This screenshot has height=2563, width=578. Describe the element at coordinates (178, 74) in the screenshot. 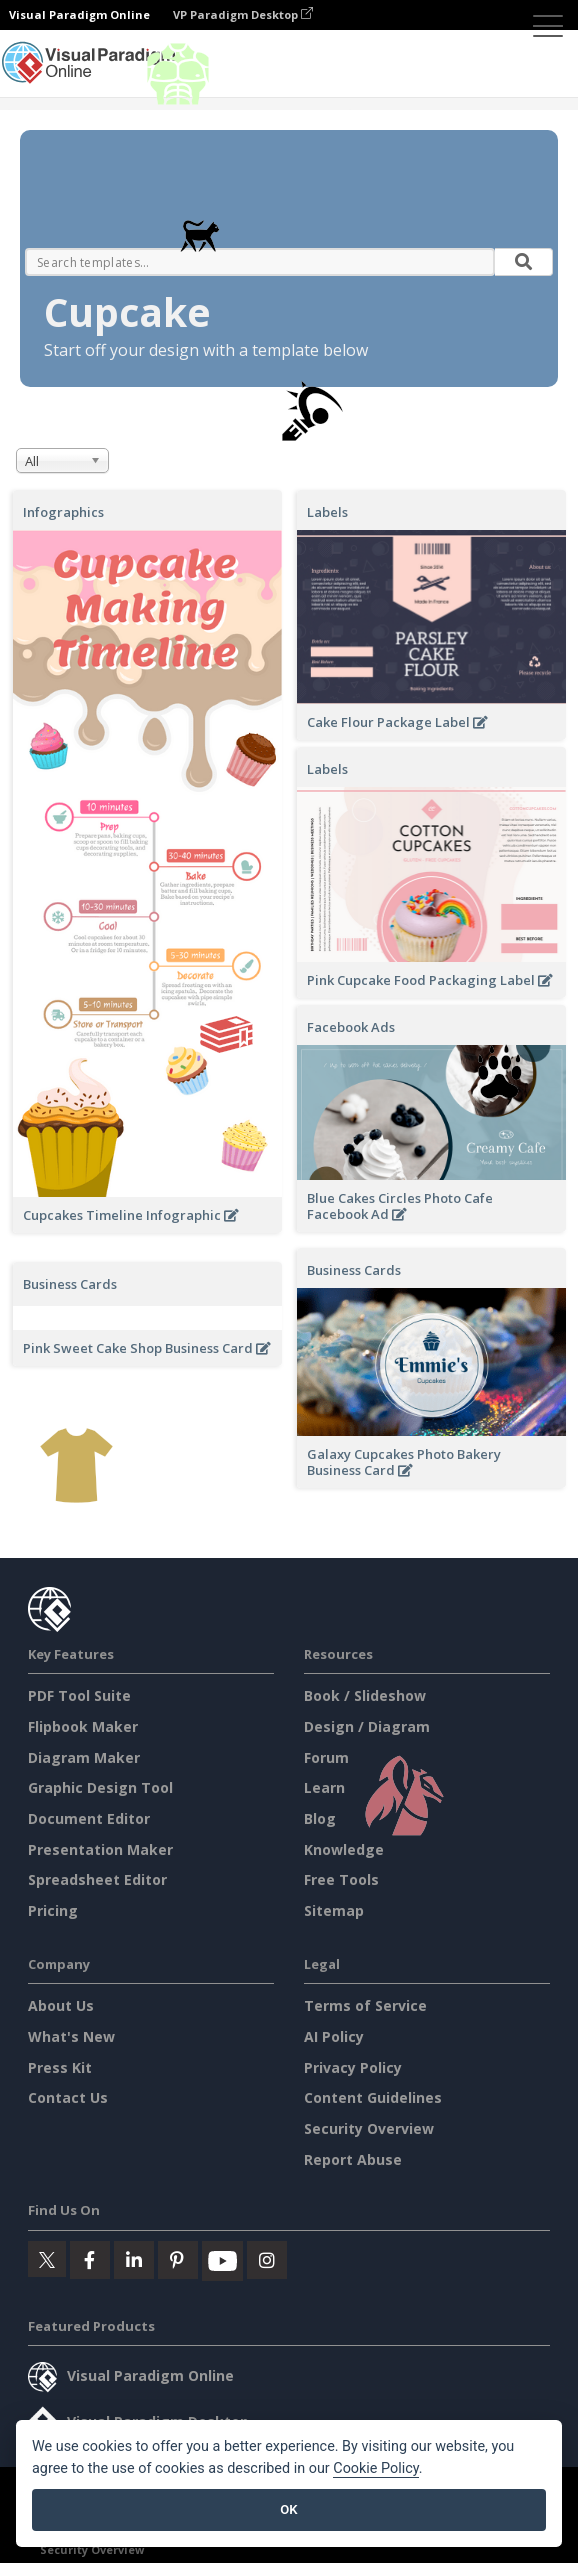

I see `view fitness or strength stats` at that location.